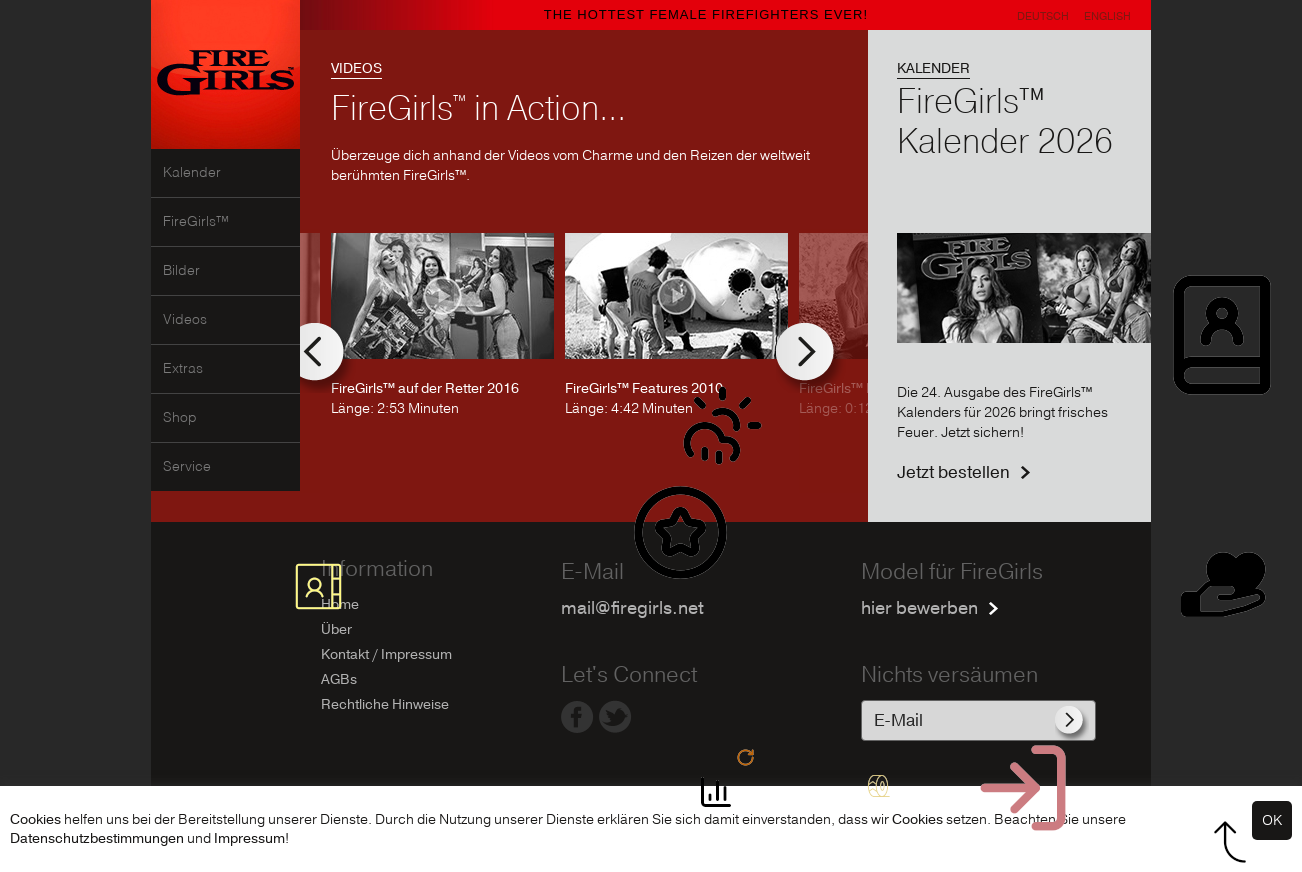 The height and width of the screenshot is (872, 1302). I want to click on redo or repeat the last action, so click(745, 757).